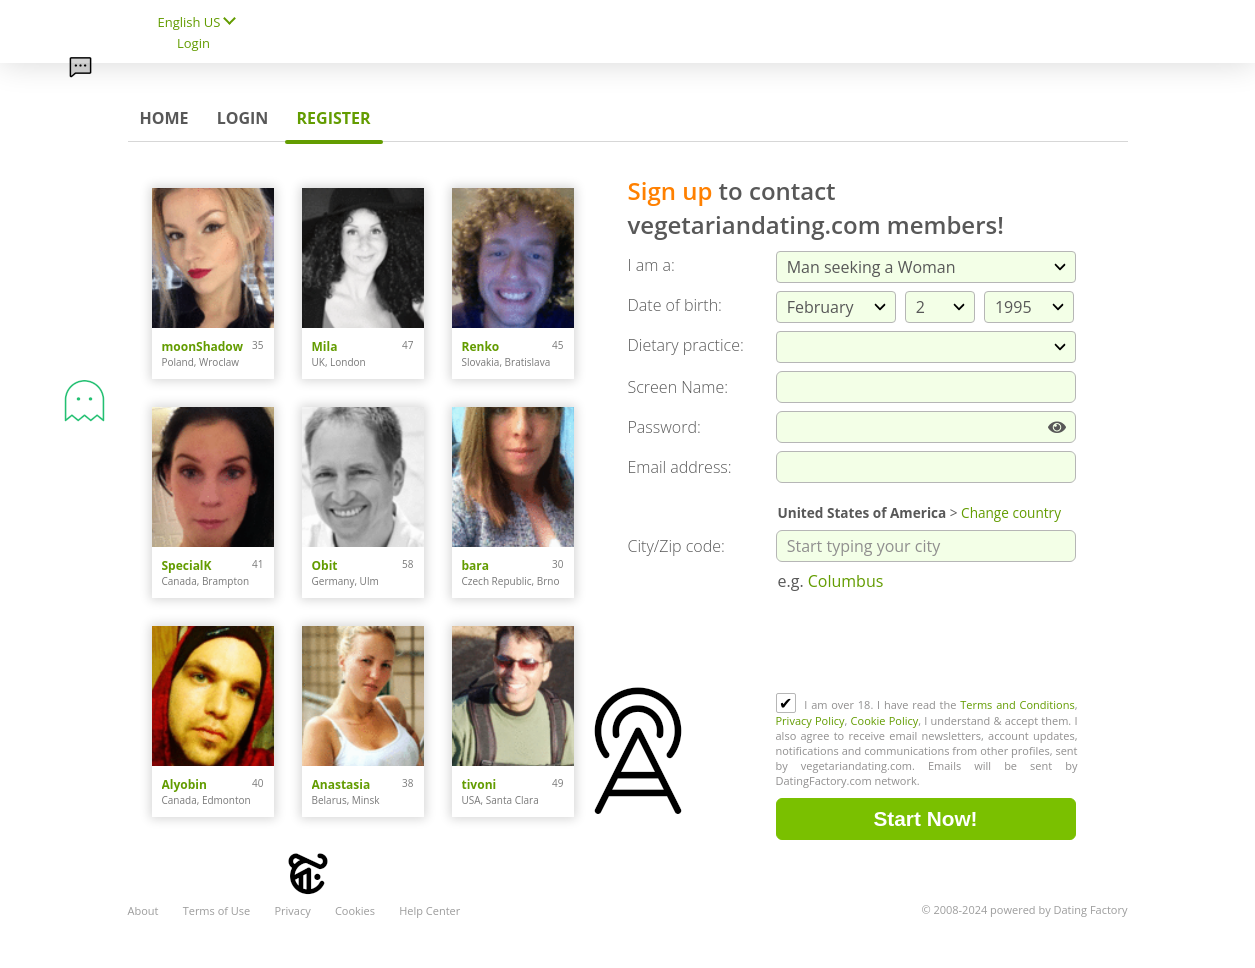  I want to click on toggle ghost mode or invisible status, so click(84, 401).